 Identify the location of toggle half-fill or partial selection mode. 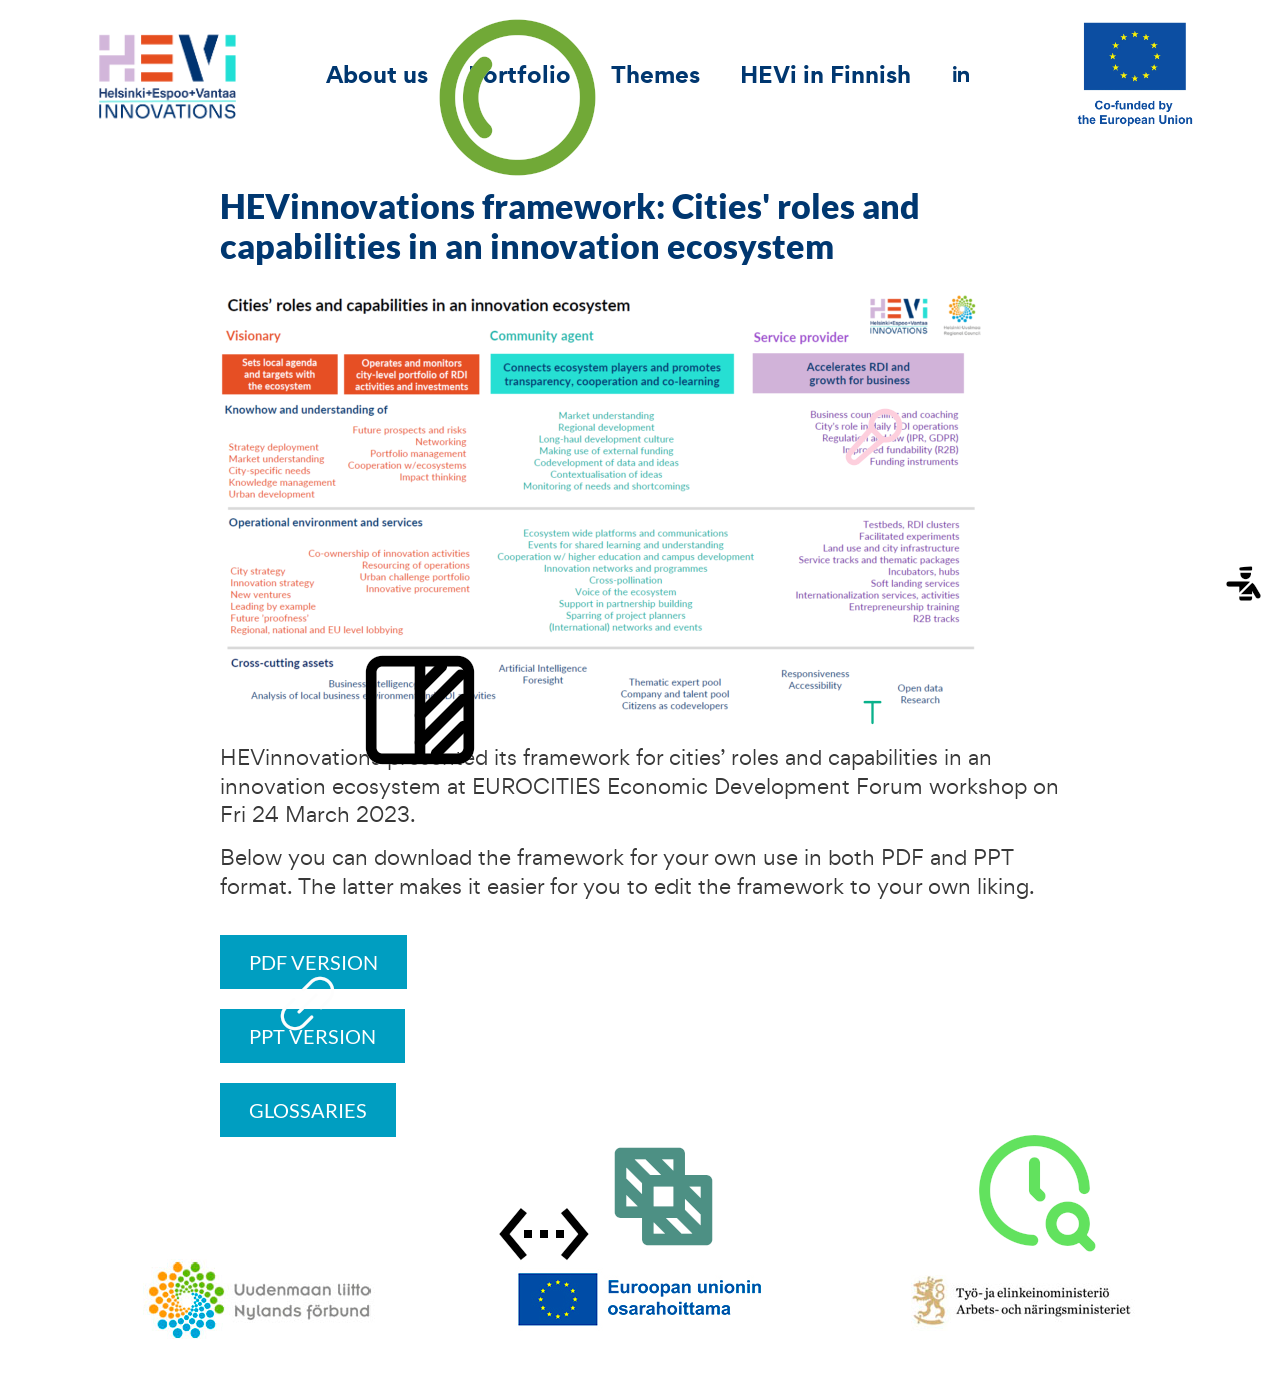
(420, 710).